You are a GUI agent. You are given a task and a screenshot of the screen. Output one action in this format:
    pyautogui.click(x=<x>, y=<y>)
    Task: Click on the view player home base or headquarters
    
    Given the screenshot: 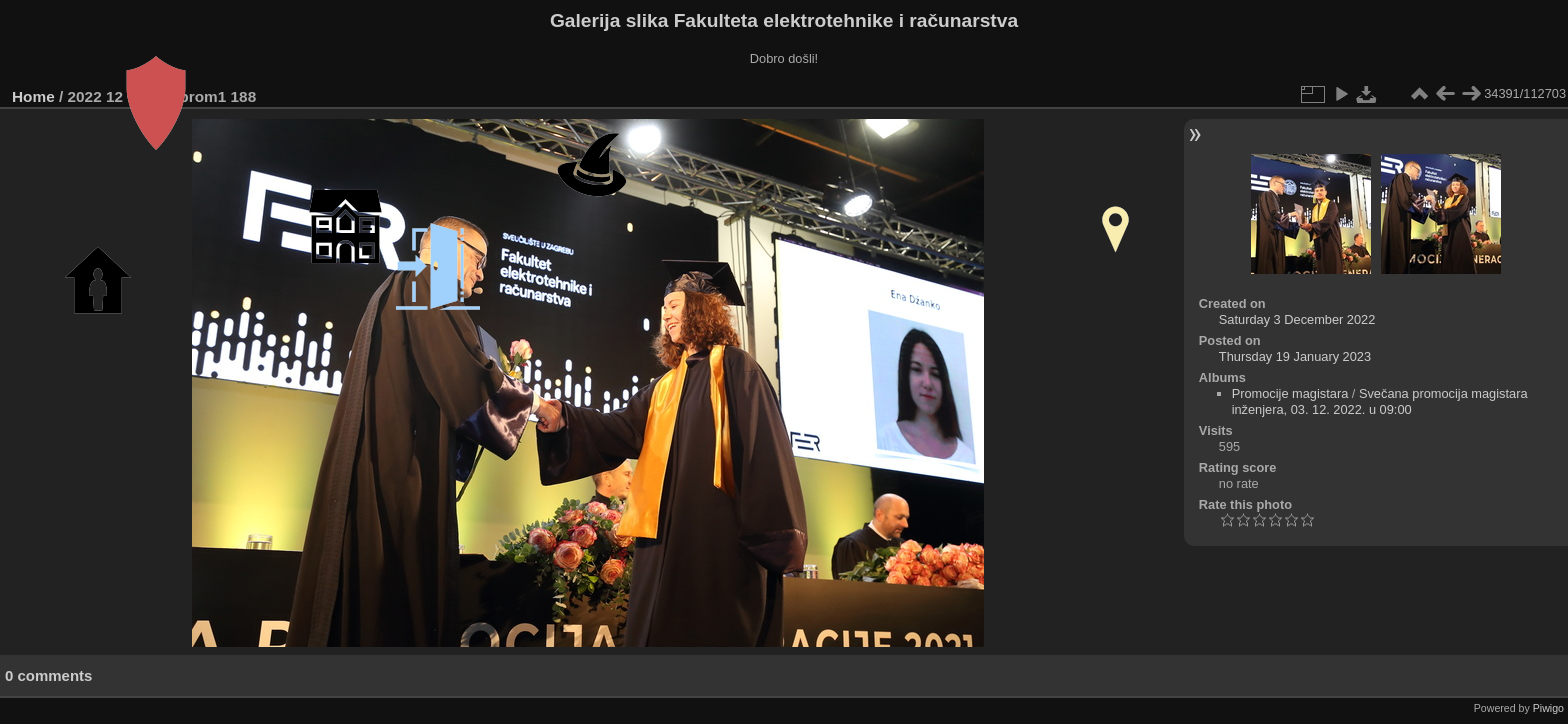 What is the action you would take?
    pyautogui.click(x=98, y=280)
    